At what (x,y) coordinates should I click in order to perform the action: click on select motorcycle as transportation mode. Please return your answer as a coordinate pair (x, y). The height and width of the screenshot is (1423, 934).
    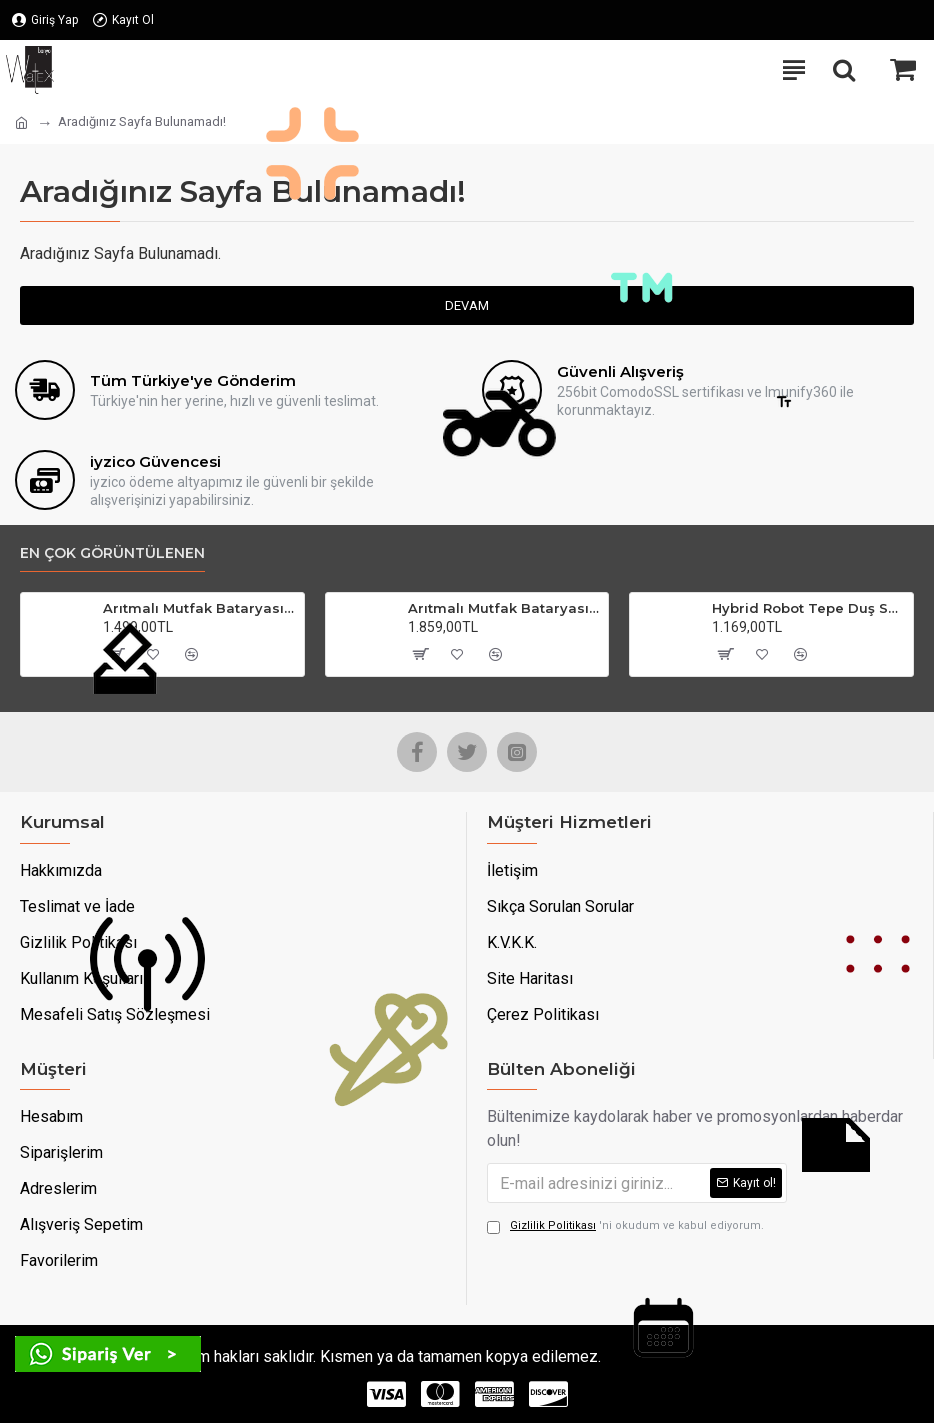
    Looking at the image, I should click on (499, 423).